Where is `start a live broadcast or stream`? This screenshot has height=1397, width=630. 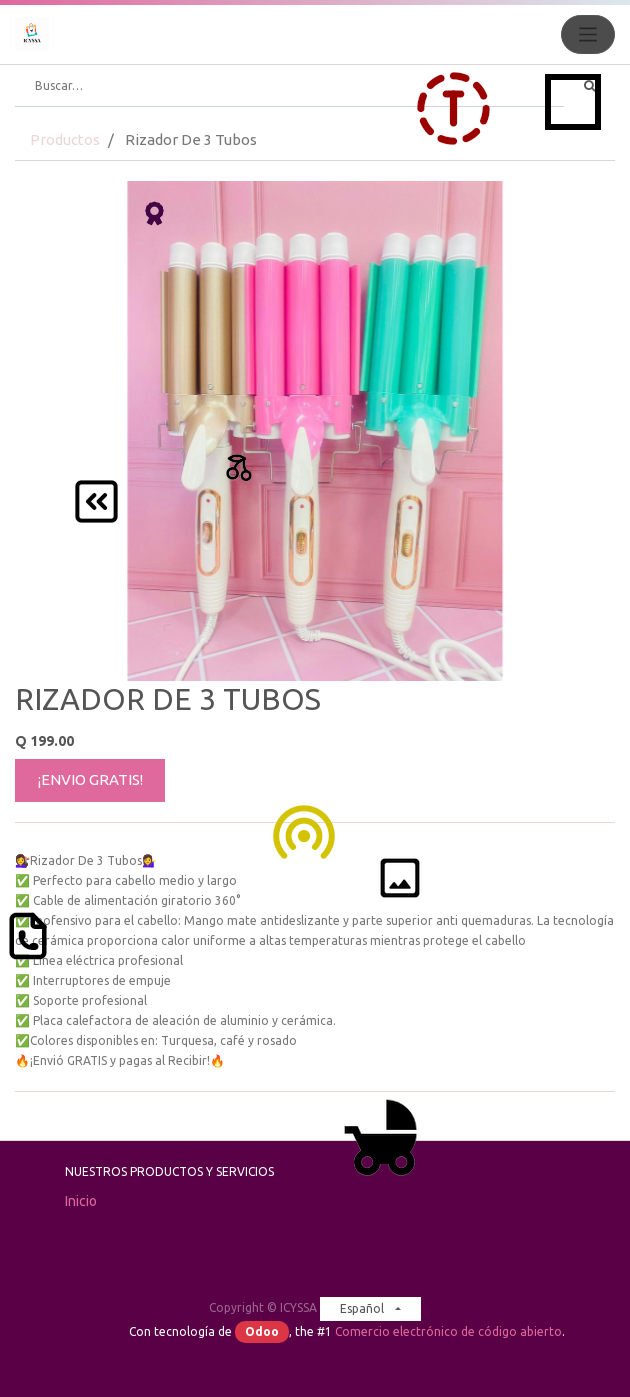
start a live broadcast or stream is located at coordinates (304, 833).